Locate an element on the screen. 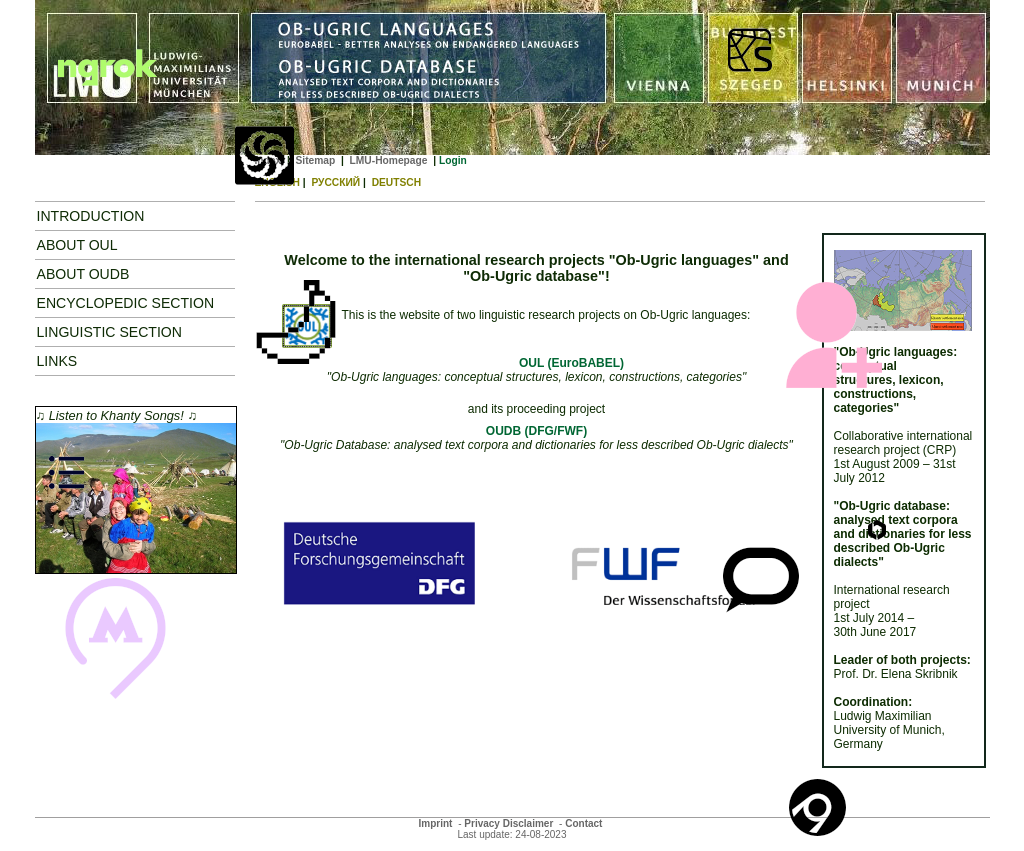  visit codewars coding challenge platform is located at coordinates (264, 155).